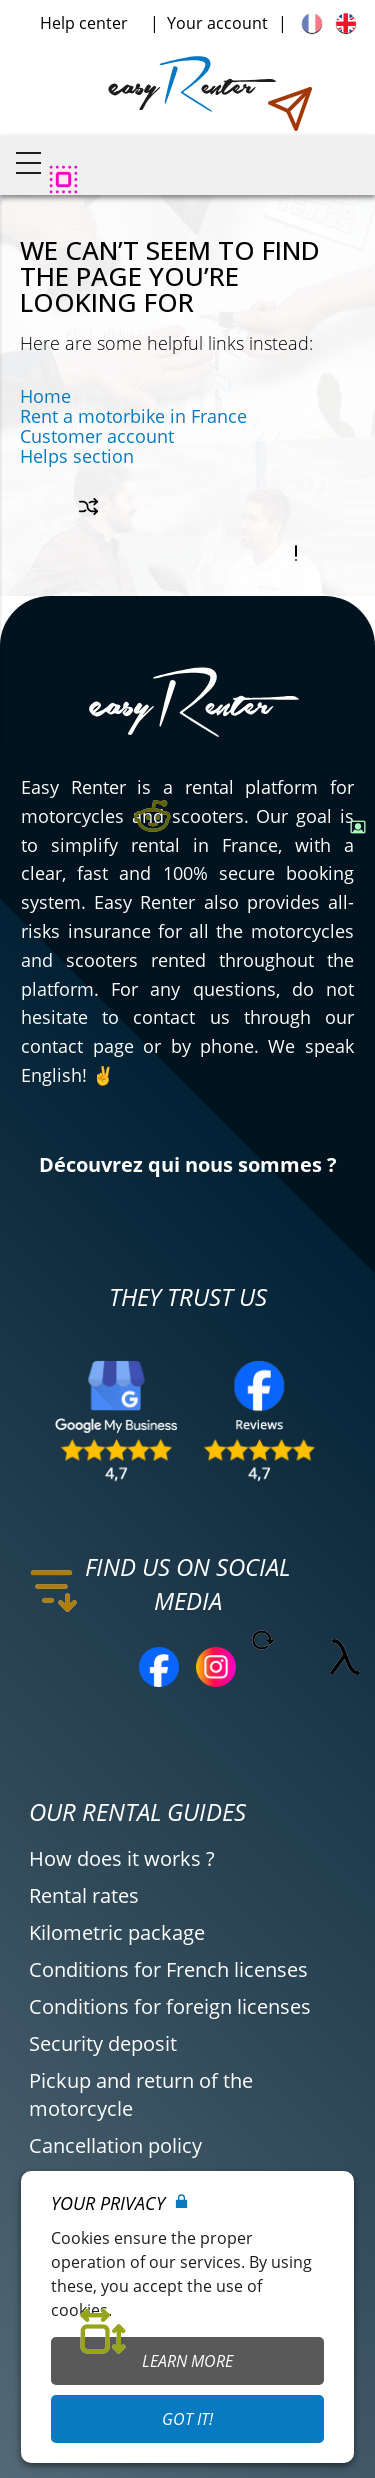  Describe the element at coordinates (63, 179) in the screenshot. I see `select all items in the current view` at that location.